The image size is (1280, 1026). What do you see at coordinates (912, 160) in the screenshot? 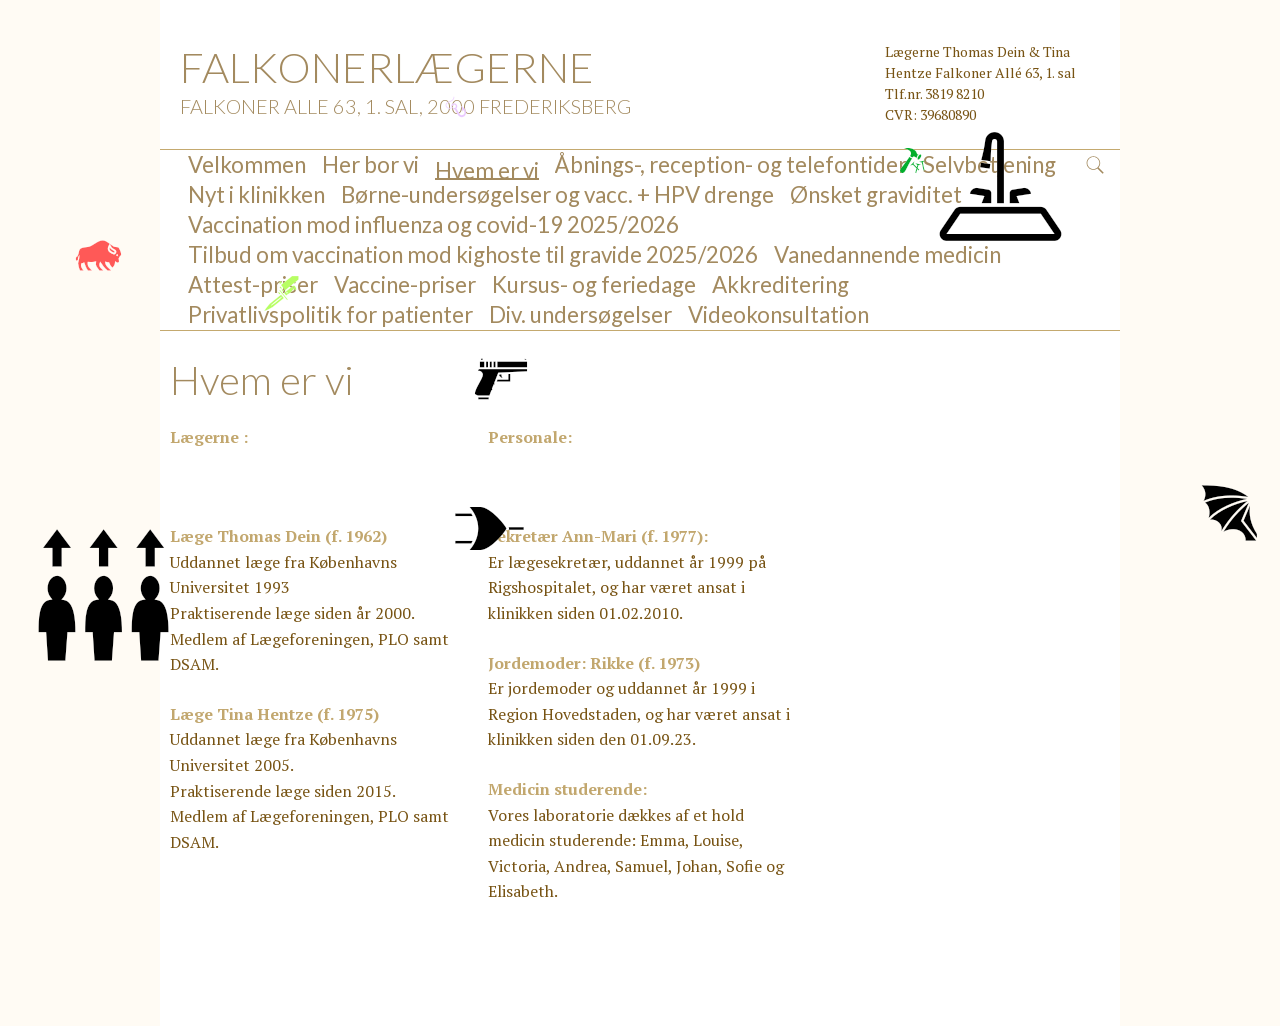
I see `access construction or building tools` at bounding box center [912, 160].